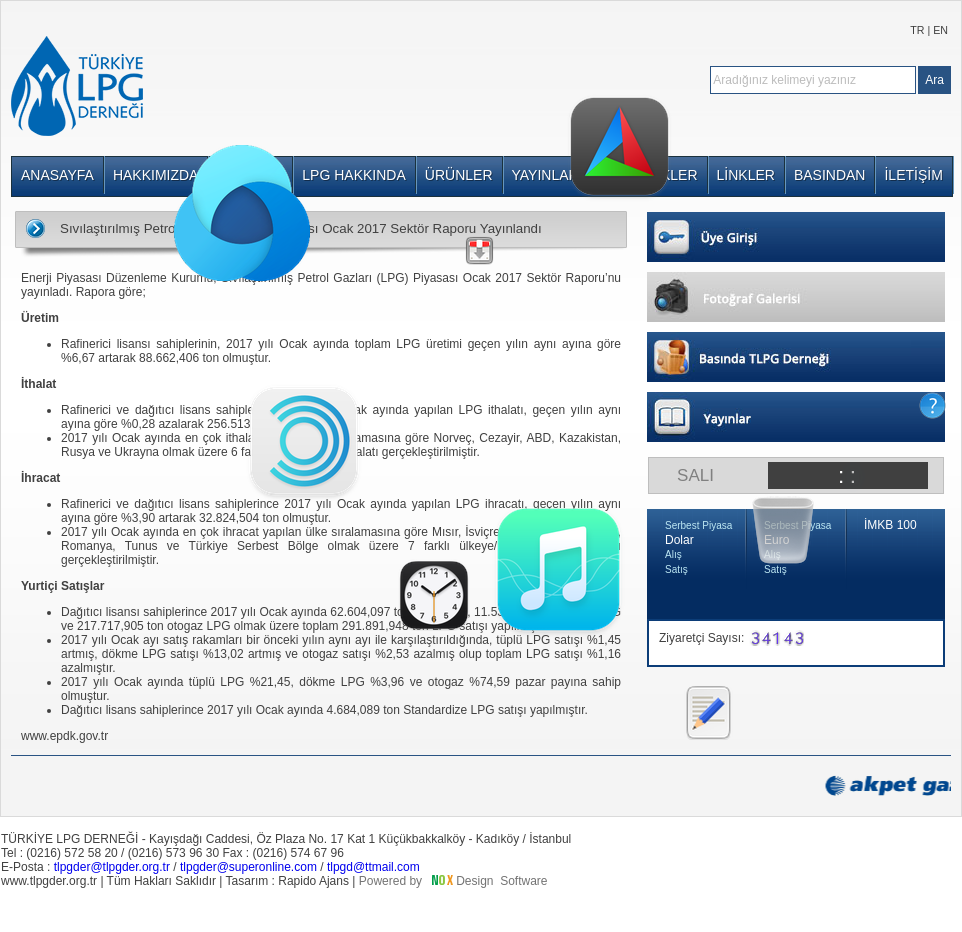 This screenshot has height=932, width=962. Describe the element at coordinates (479, 250) in the screenshot. I see `open Transmission BitTorrent client` at that location.